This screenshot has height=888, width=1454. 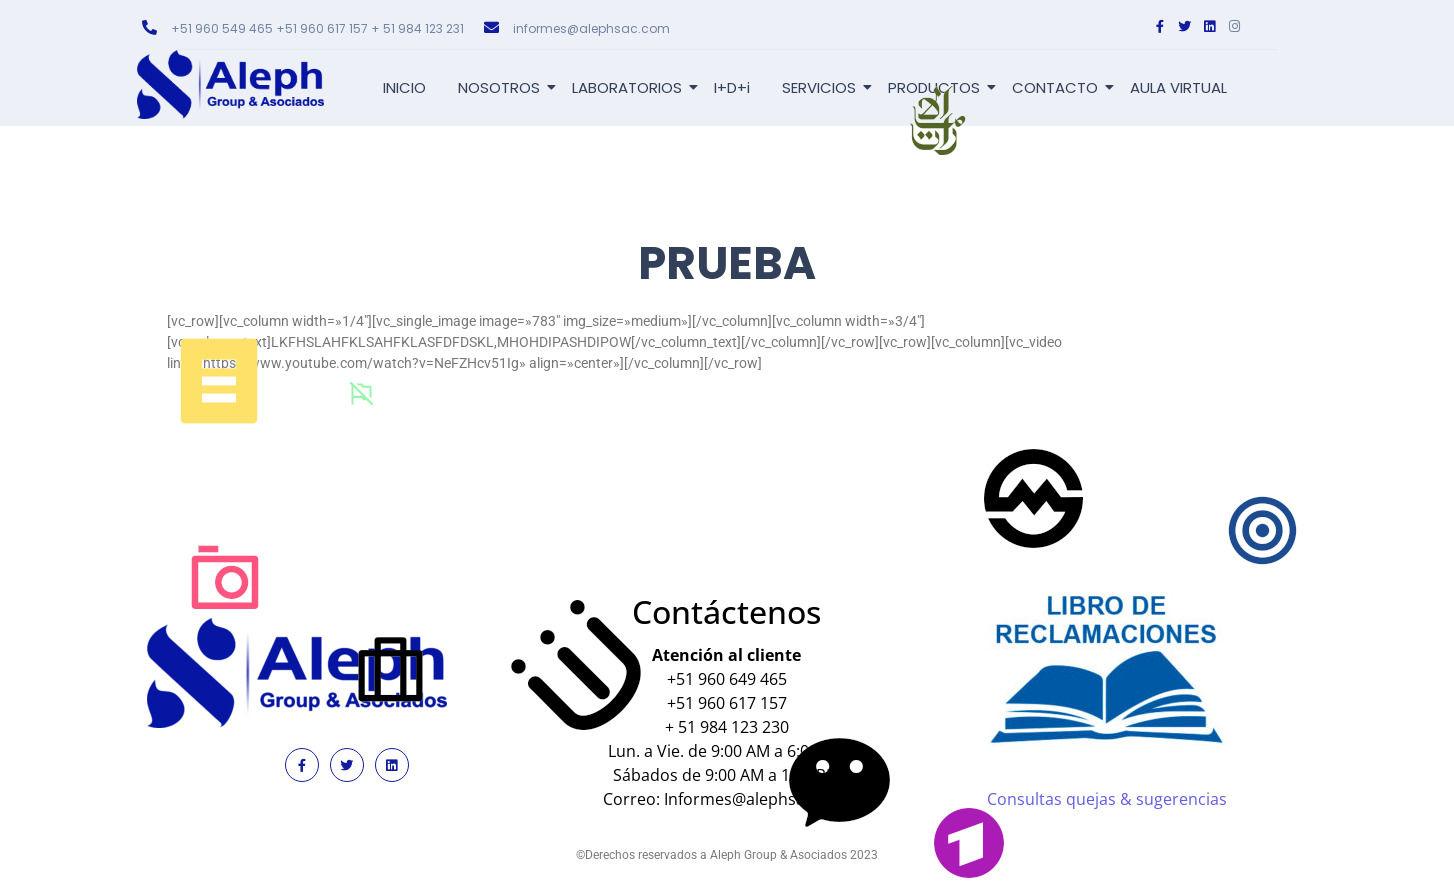 What do you see at coordinates (390, 672) in the screenshot?
I see `access work or business documents` at bounding box center [390, 672].